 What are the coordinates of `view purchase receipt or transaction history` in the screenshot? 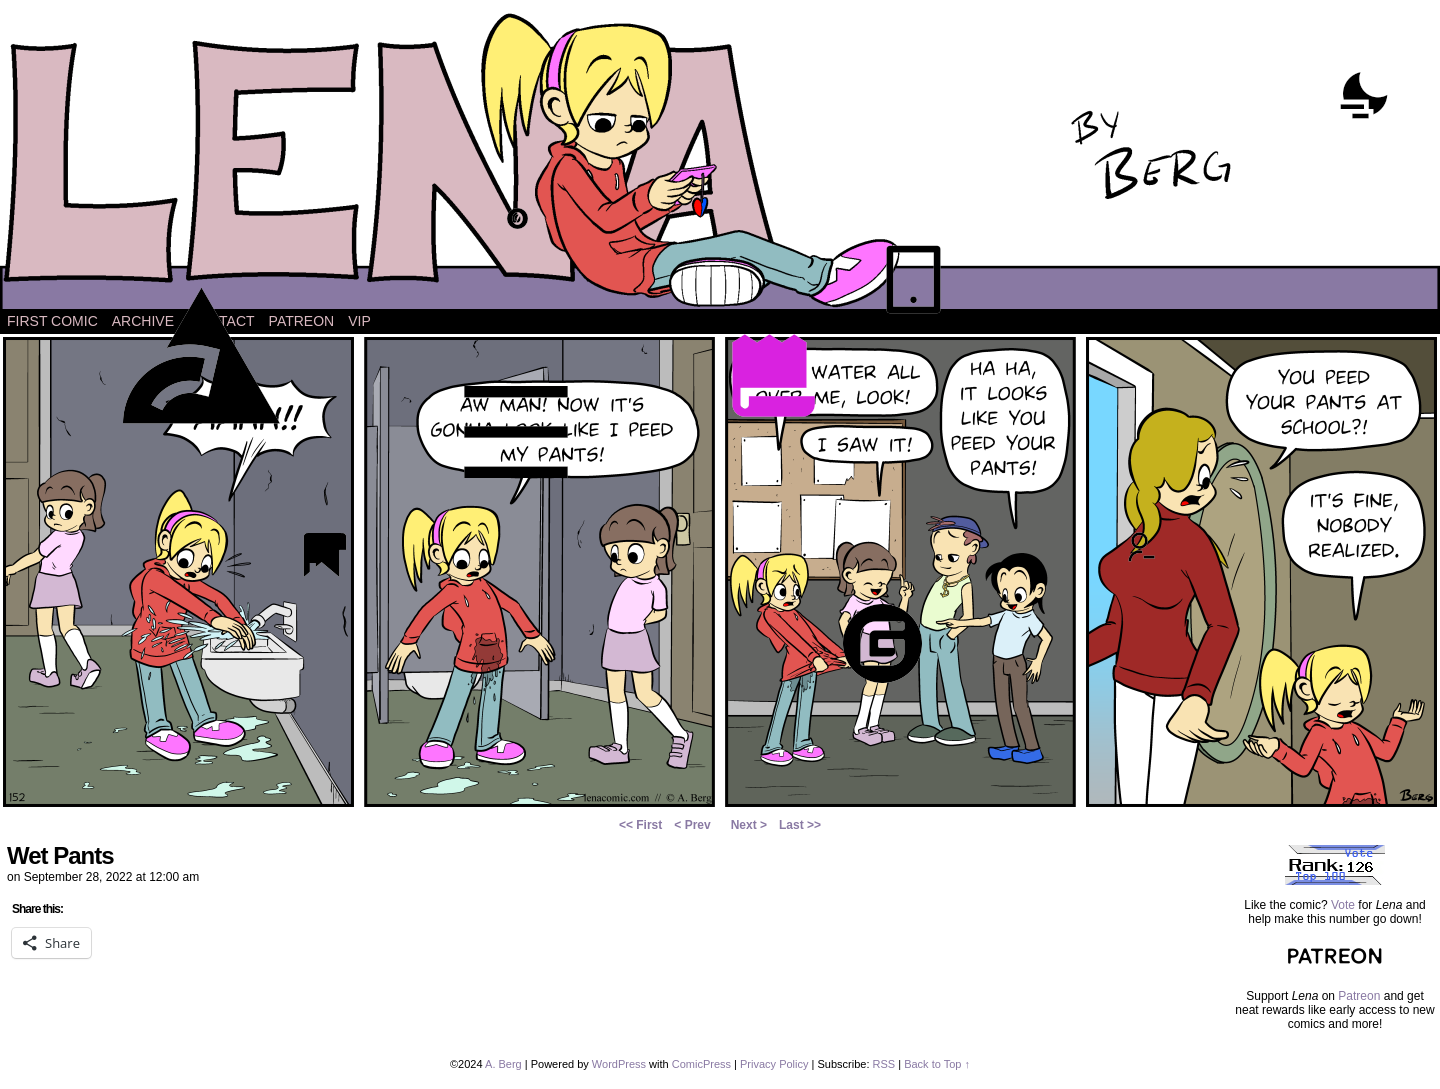 It's located at (769, 375).